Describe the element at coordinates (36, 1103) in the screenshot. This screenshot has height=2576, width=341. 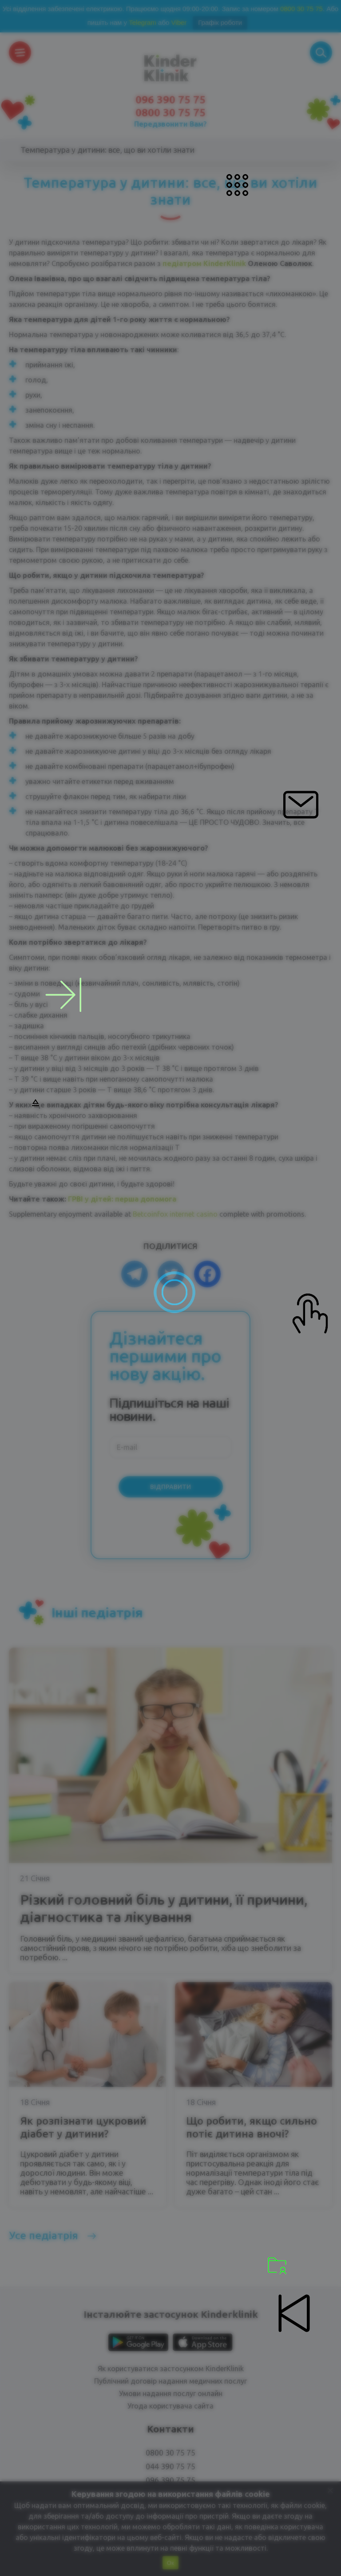
I see `eject removable media or disc` at that location.